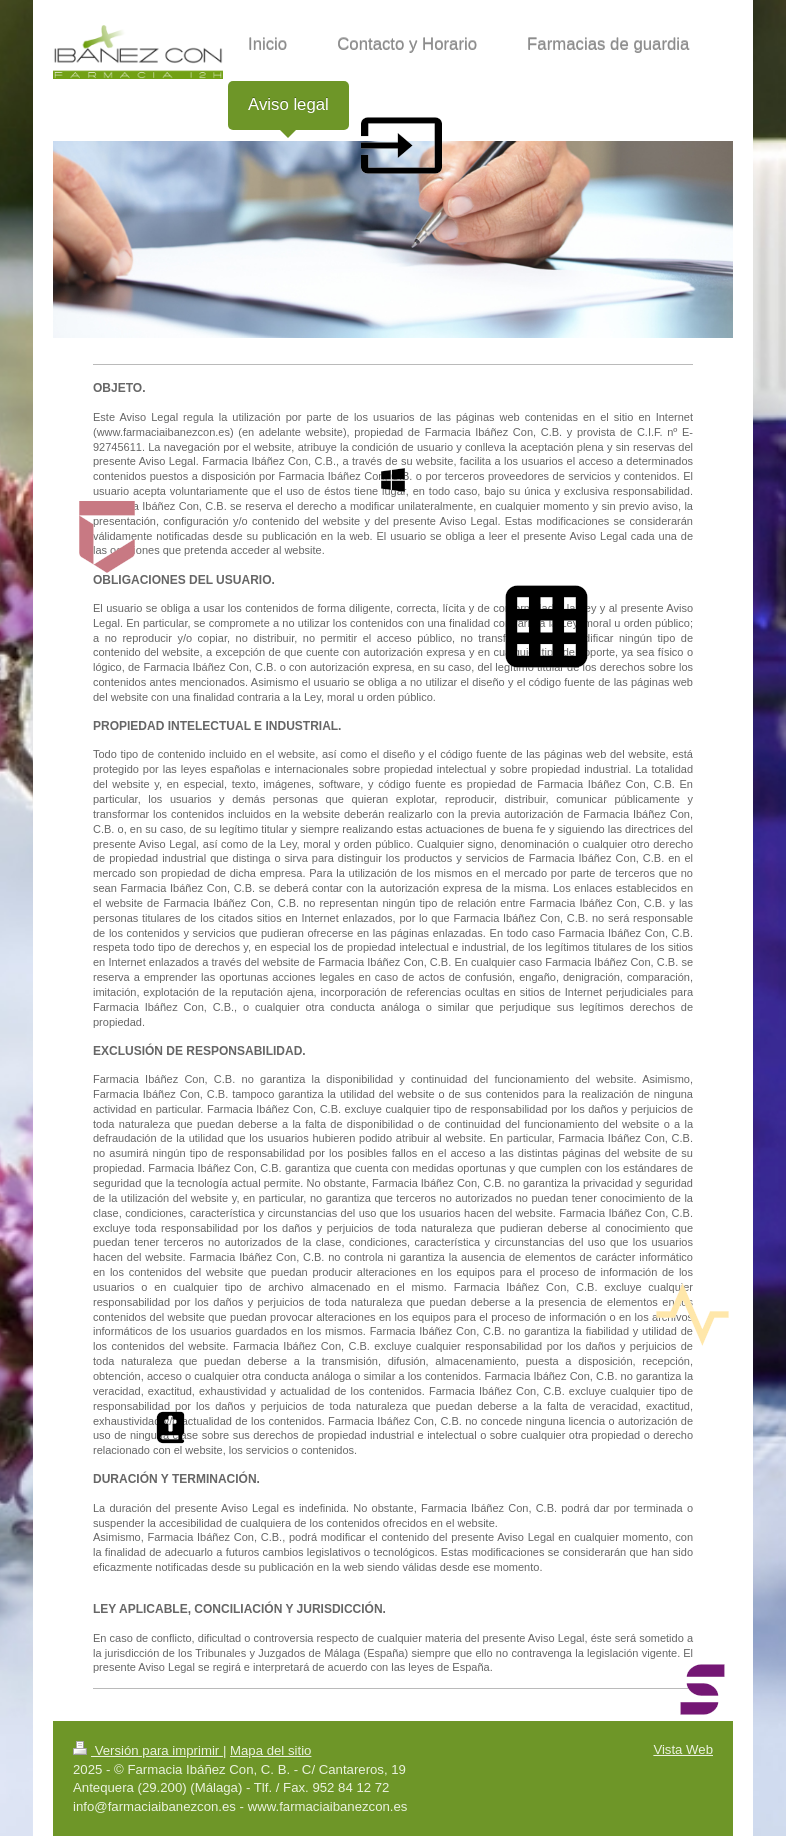 The width and height of the screenshot is (786, 1836). I want to click on view data in grid or table format, so click(546, 626).